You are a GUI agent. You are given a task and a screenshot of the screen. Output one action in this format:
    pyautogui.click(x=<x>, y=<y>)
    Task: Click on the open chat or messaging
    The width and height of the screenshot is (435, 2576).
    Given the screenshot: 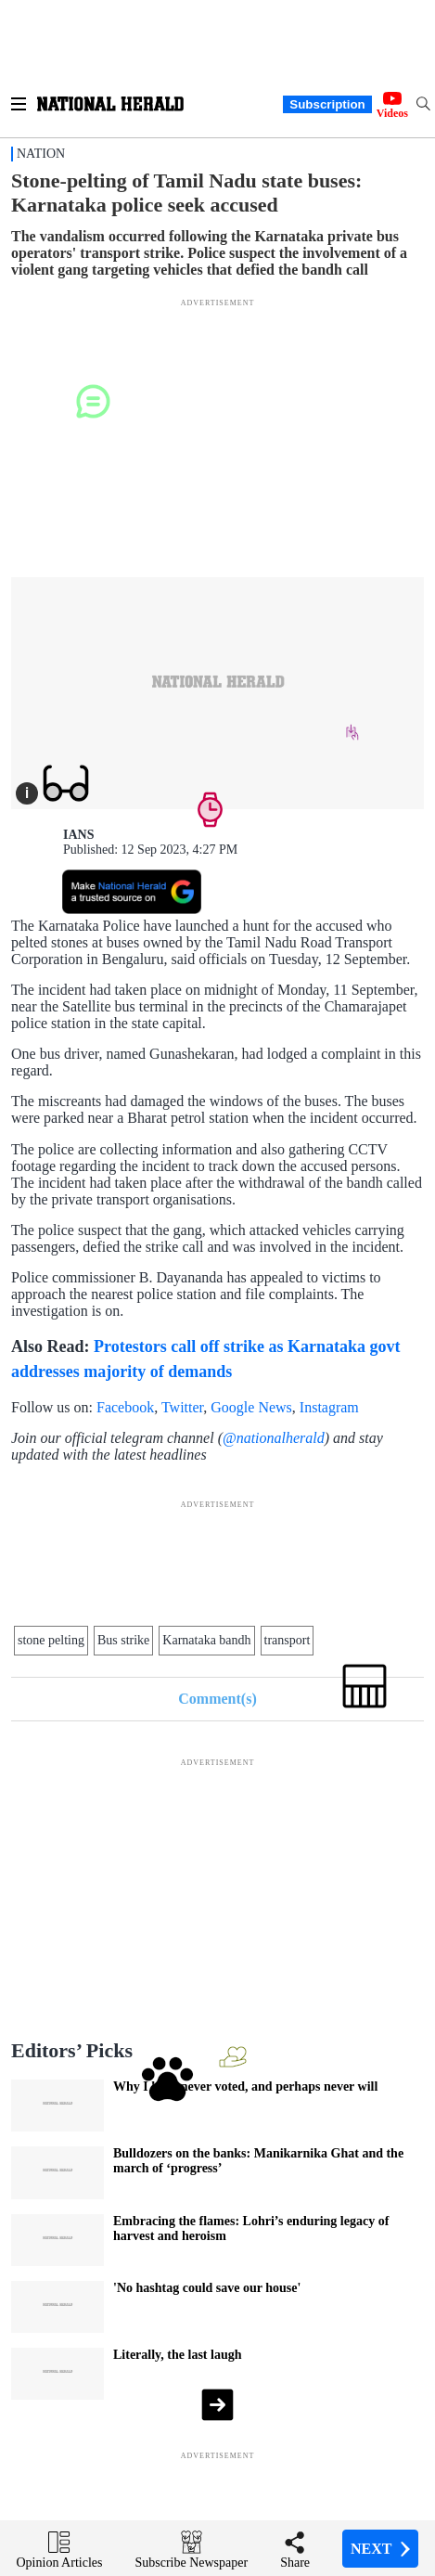 What is the action you would take?
    pyautogui.click(x=93, y=401)
    